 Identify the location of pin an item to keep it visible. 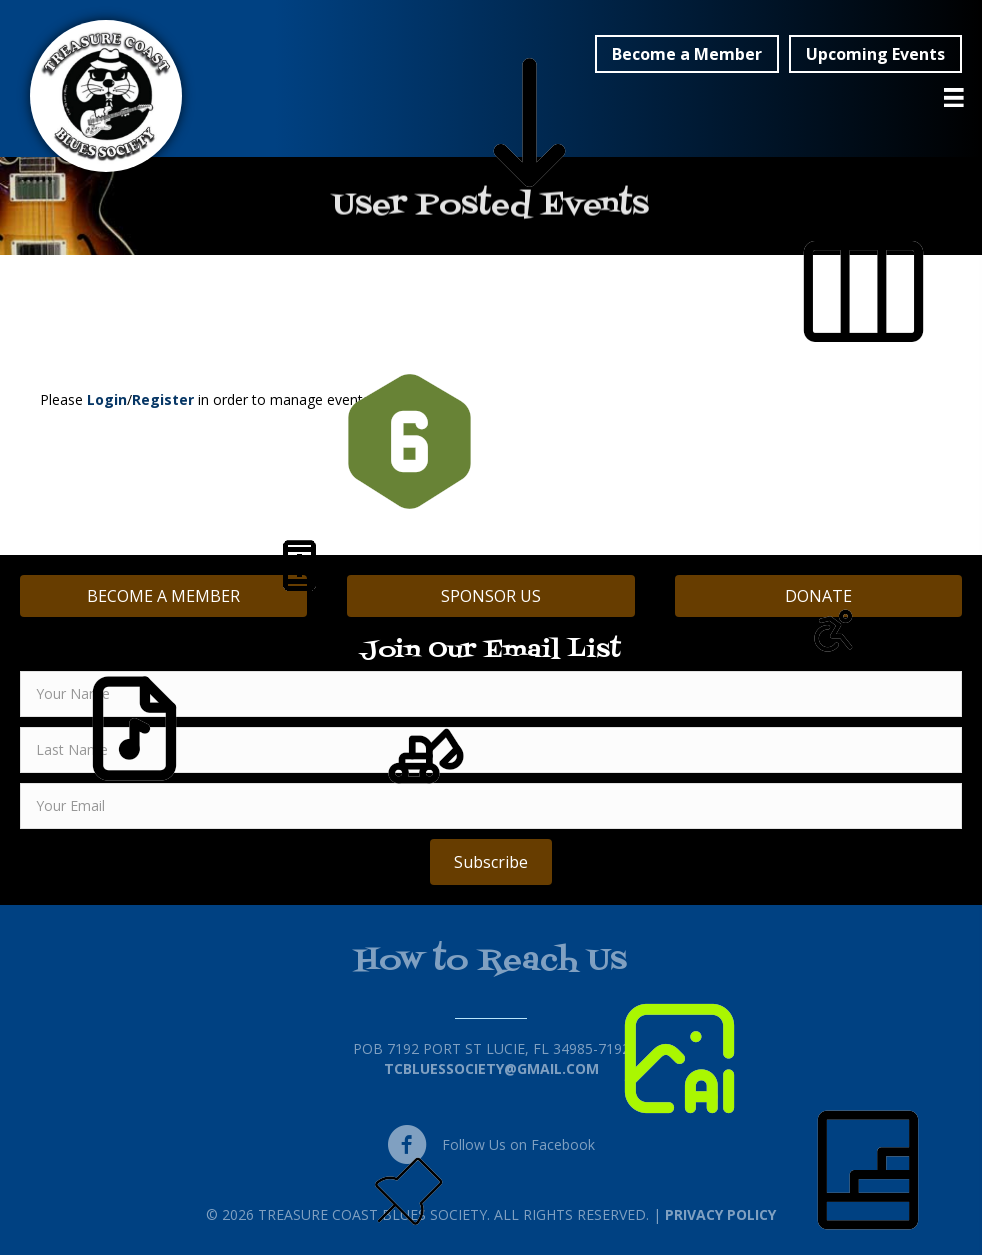
(406, 1194).